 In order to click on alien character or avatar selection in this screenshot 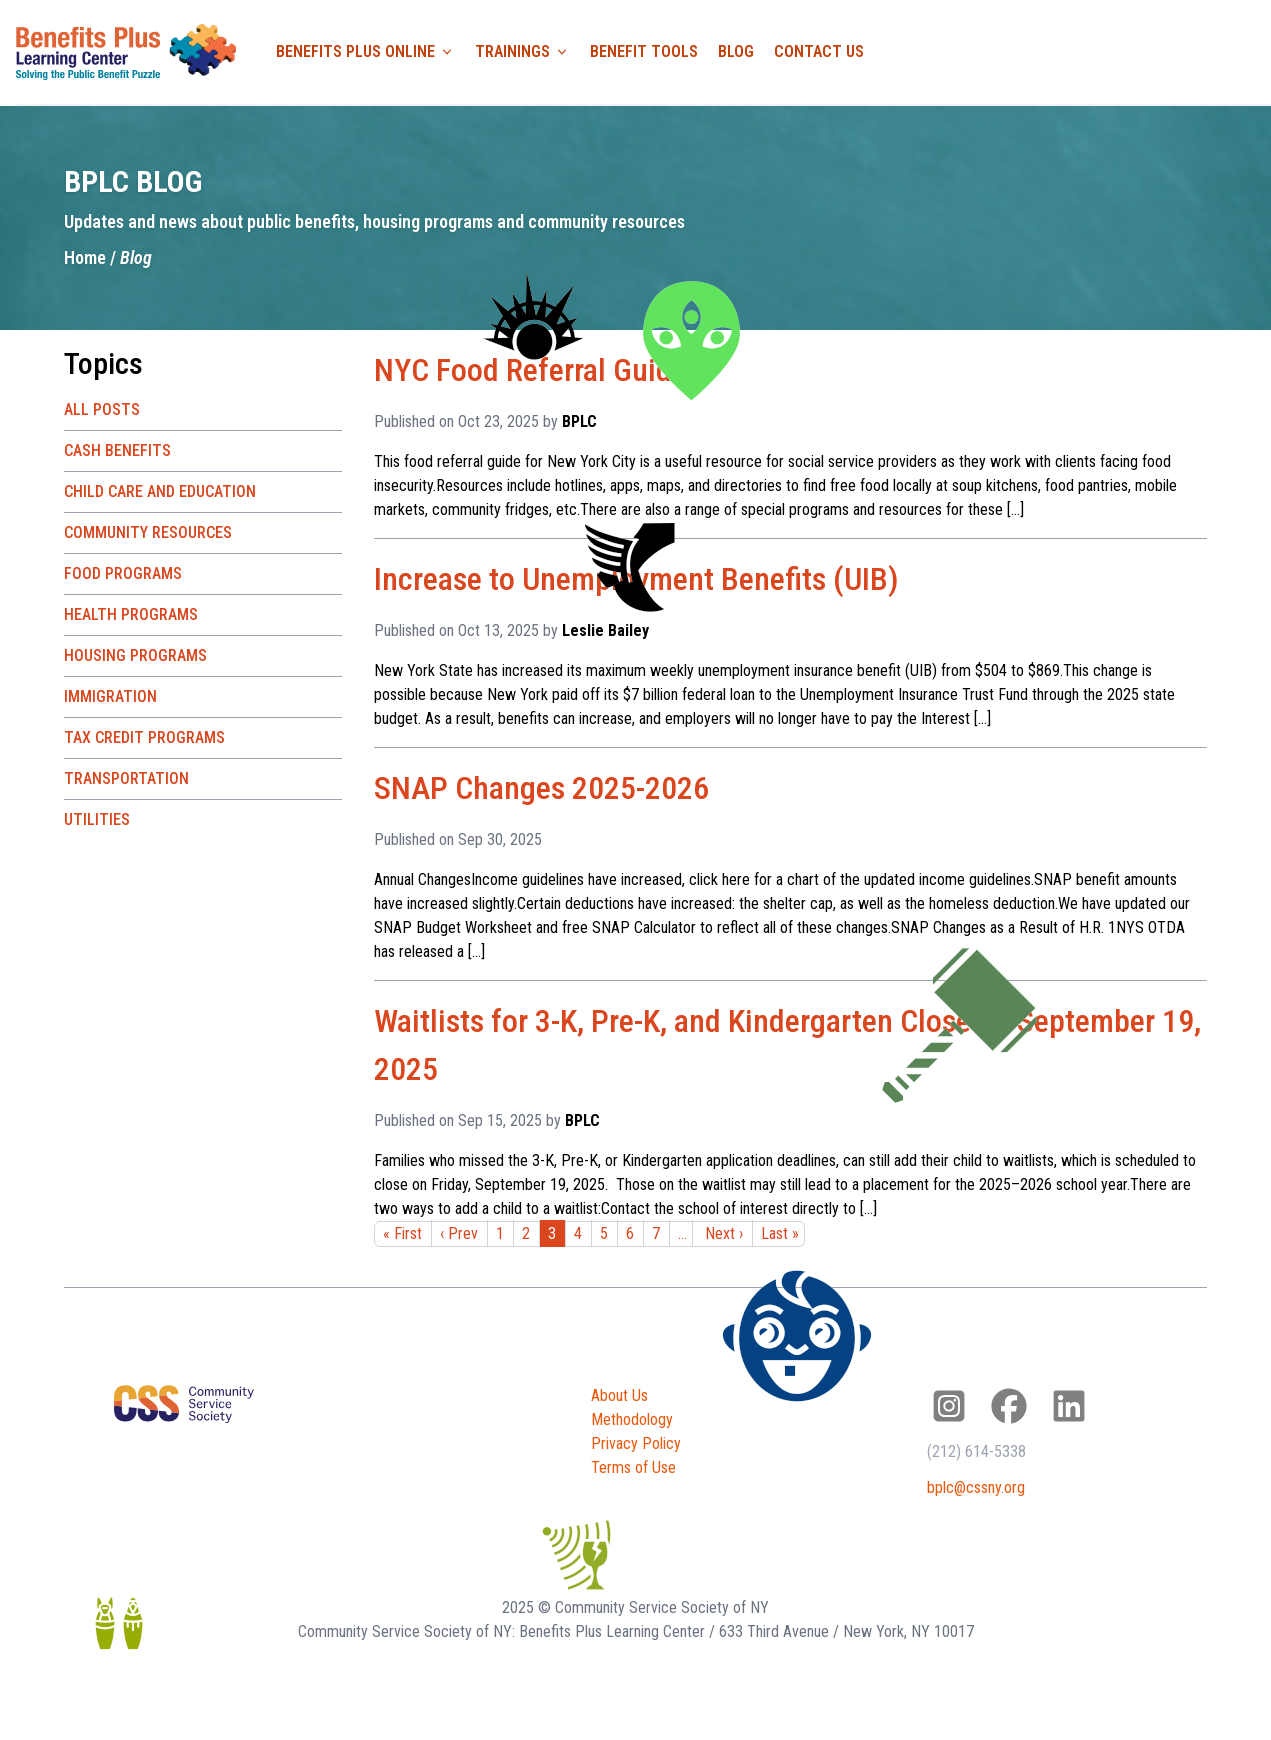, I will do `click(691, 340)`.